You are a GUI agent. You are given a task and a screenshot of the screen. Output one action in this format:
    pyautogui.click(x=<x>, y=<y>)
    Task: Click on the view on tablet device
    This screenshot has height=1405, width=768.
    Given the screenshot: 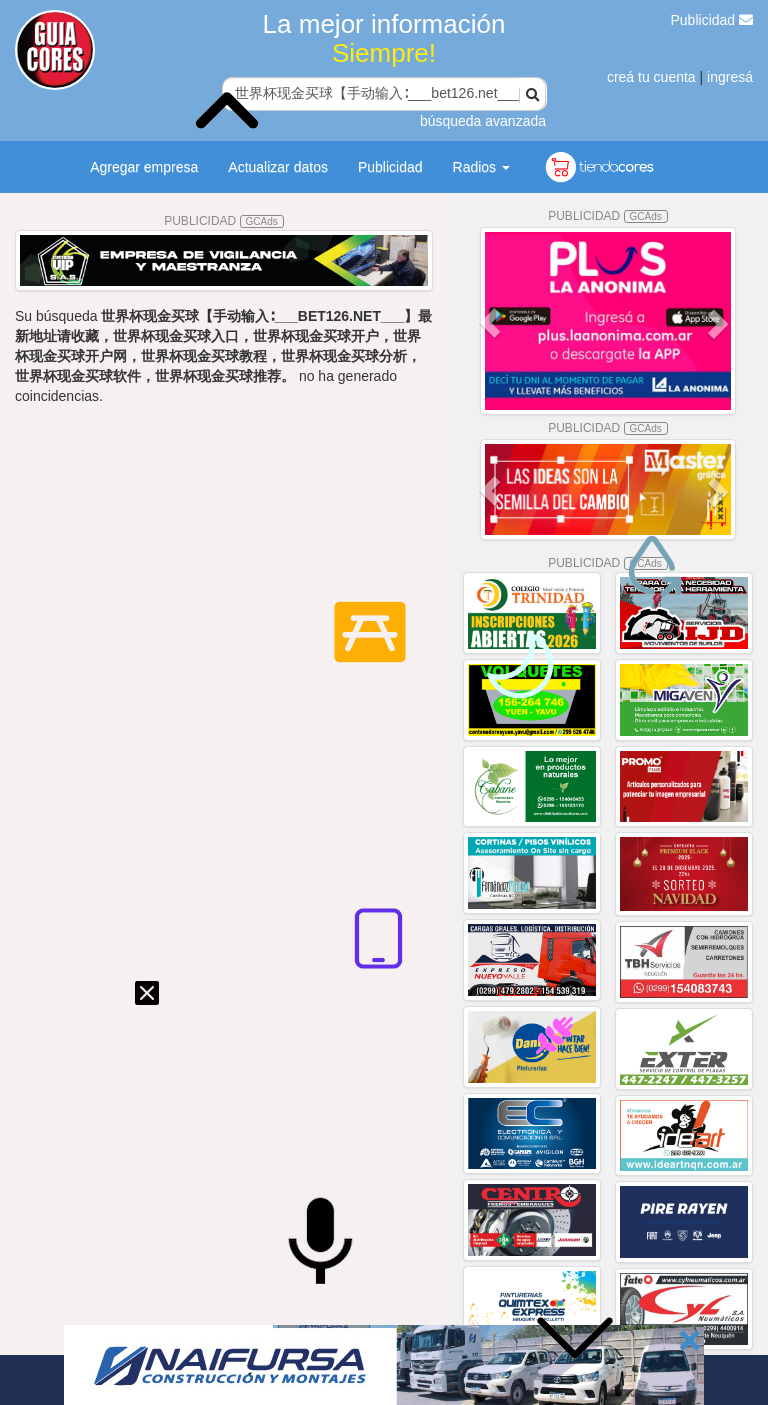 What is the action you would take?
    pyautogui.click(x=378, y=938)
    